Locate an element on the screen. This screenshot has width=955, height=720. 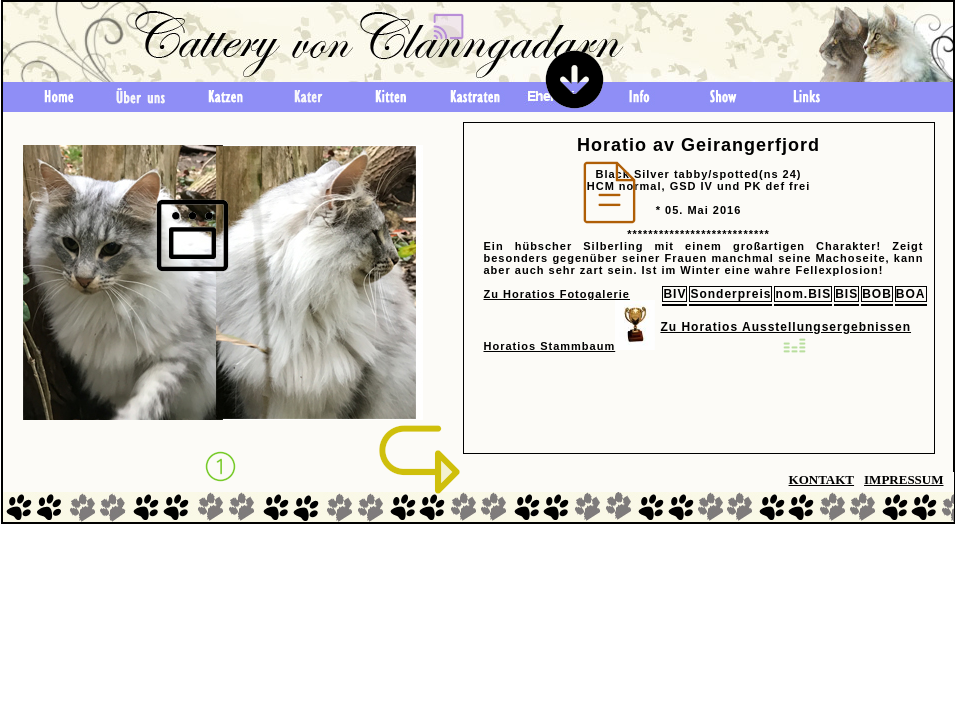
download file or content is located at coordinates (574, 79).